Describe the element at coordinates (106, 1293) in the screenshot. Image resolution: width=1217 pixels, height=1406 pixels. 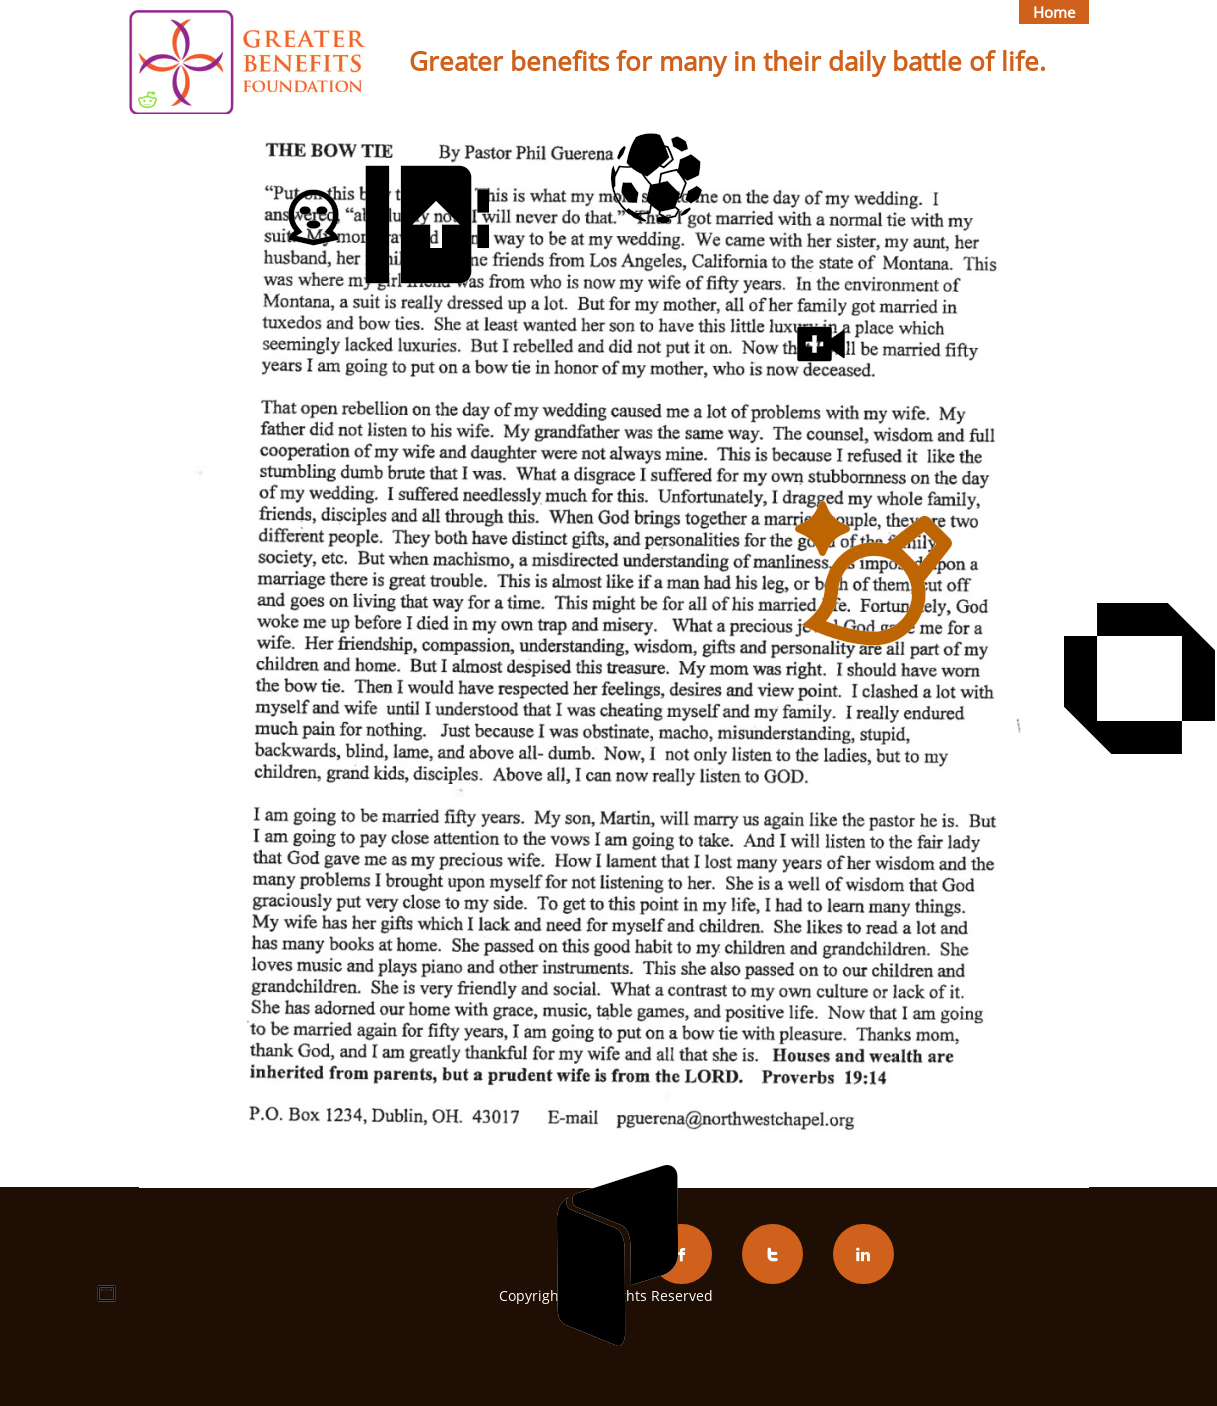
I see `switch to top panel layout` at that location.